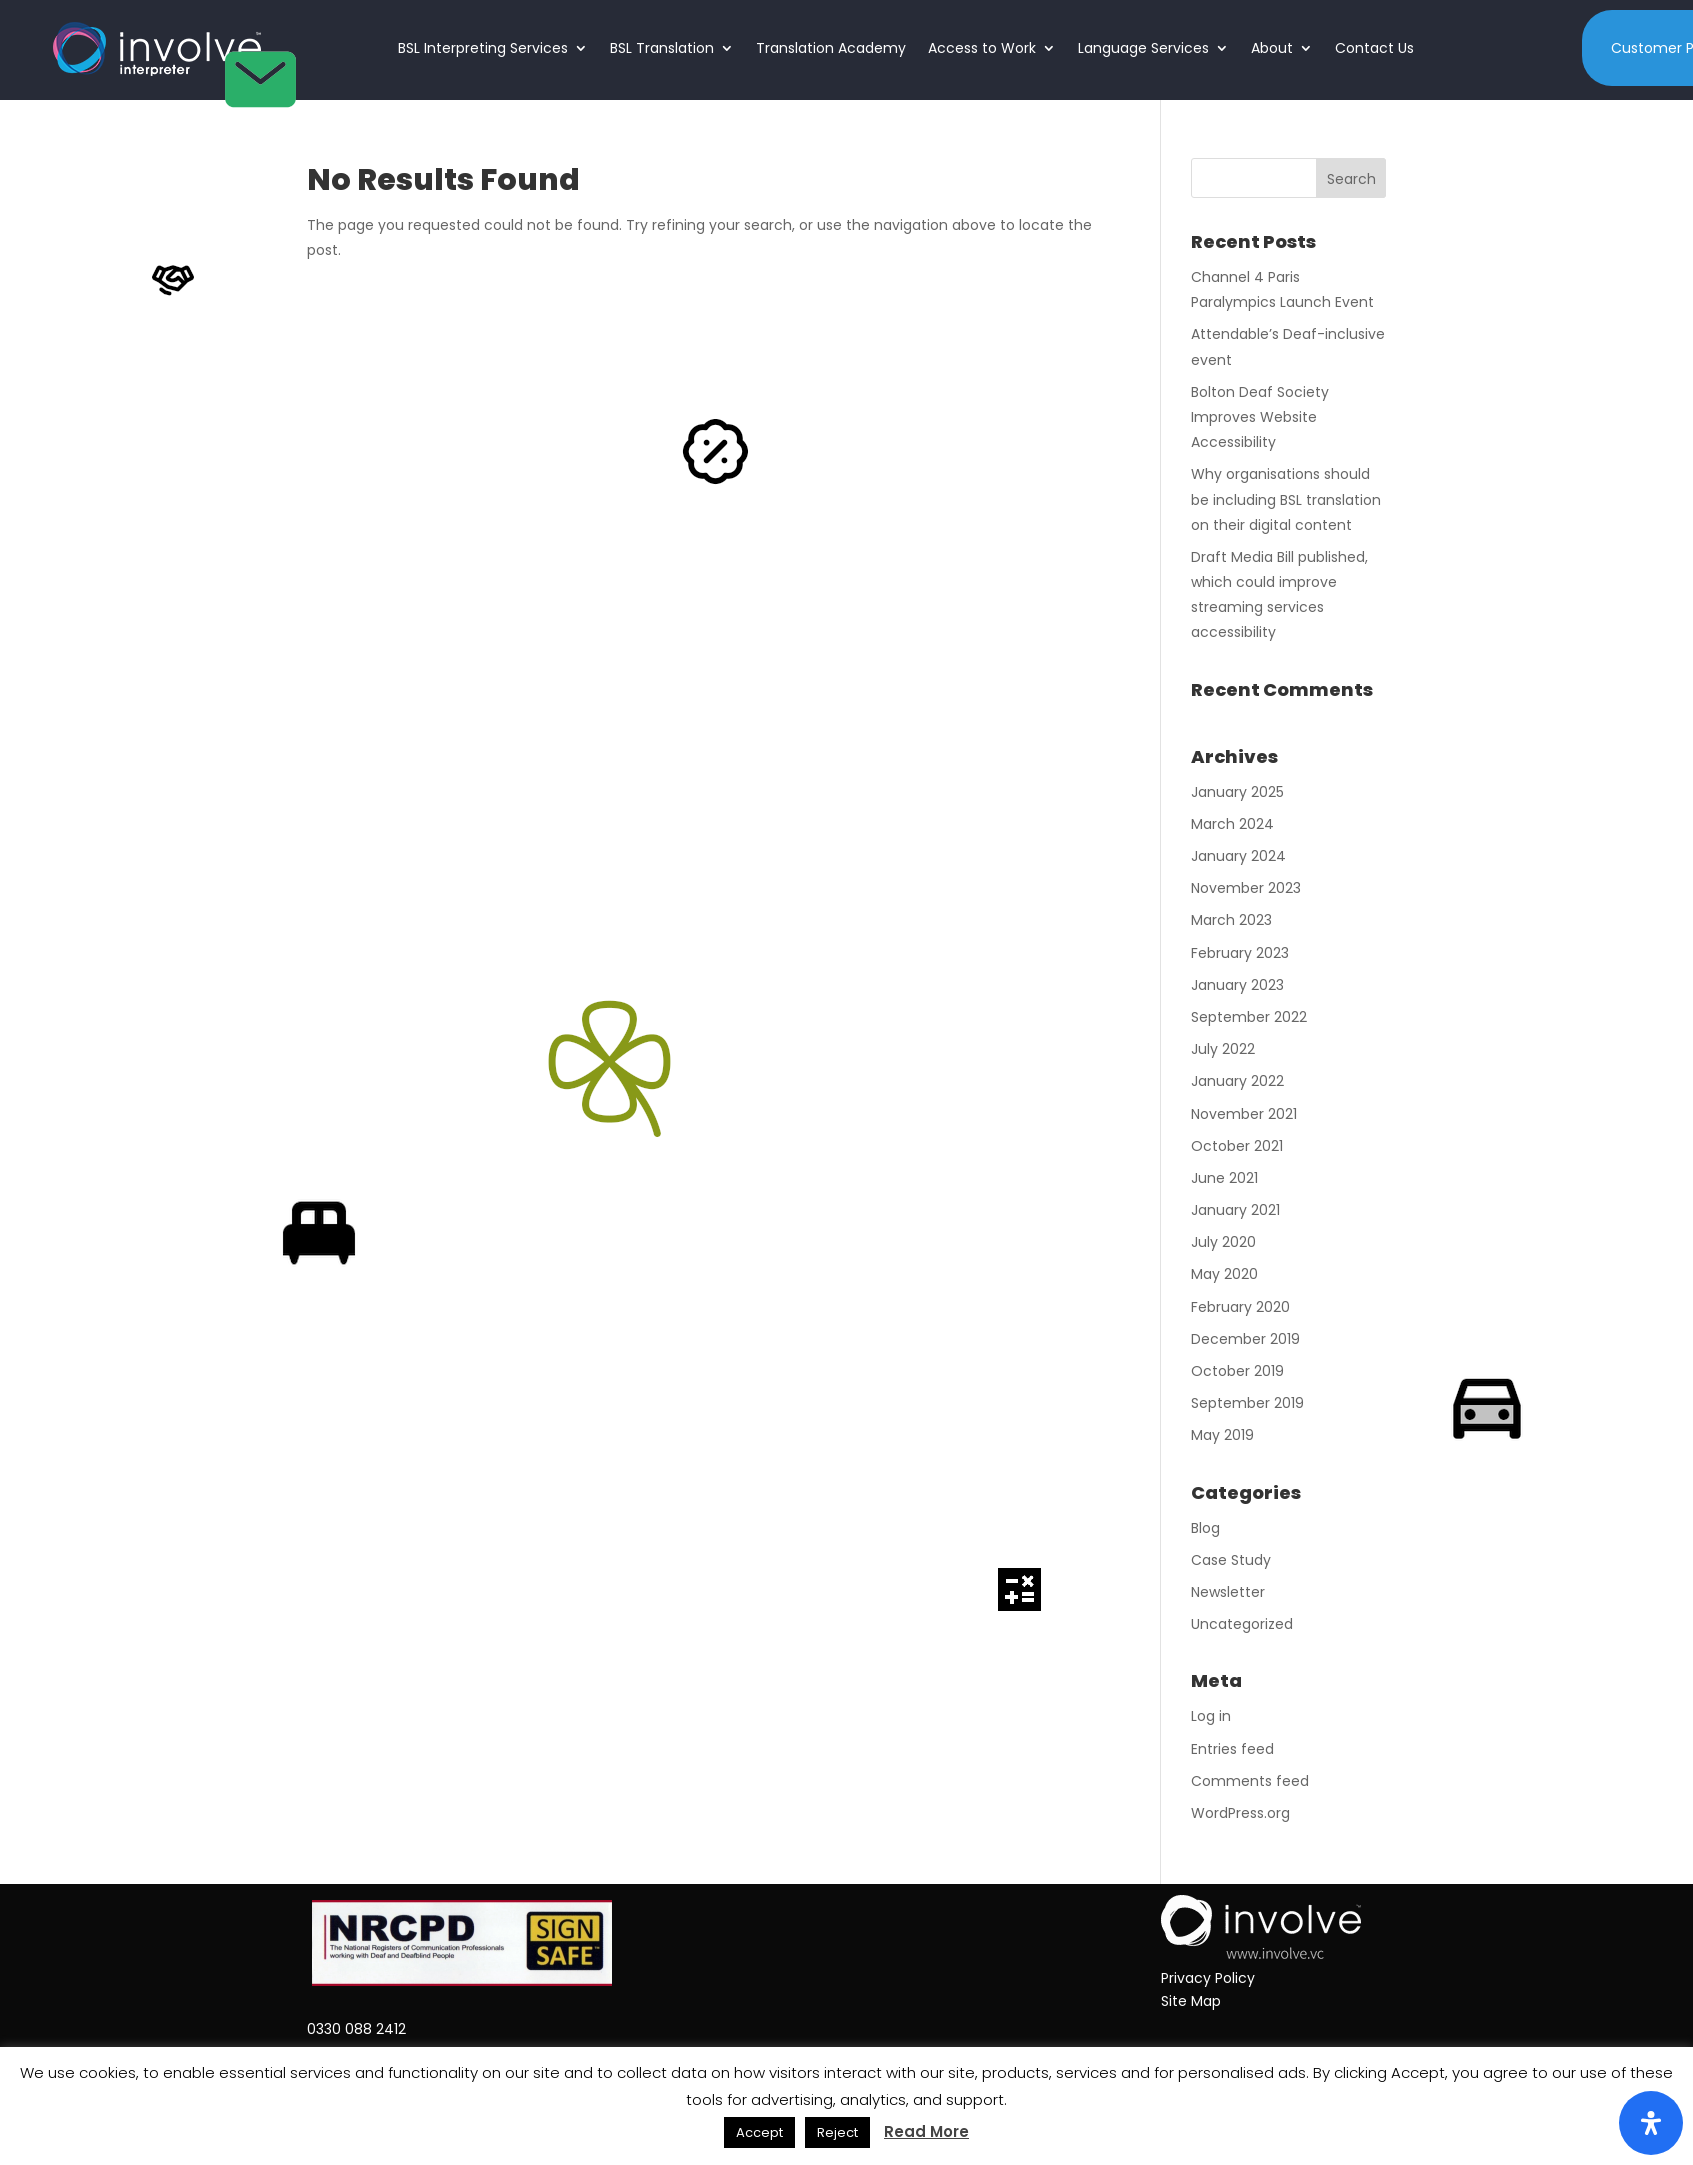  I want to click on view available discounts or promotions, so click(715, 451).